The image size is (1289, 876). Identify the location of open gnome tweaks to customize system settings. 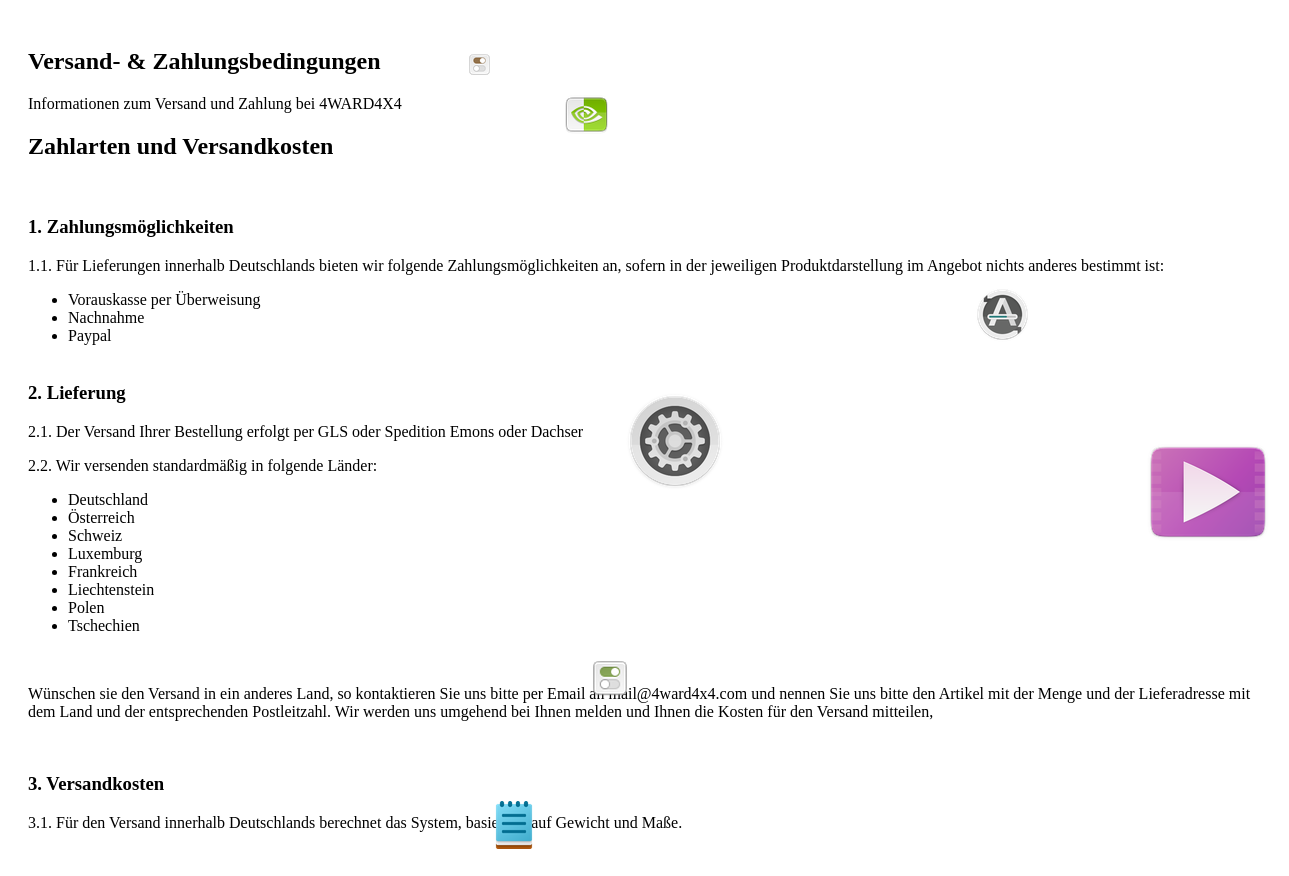
(479, 64).